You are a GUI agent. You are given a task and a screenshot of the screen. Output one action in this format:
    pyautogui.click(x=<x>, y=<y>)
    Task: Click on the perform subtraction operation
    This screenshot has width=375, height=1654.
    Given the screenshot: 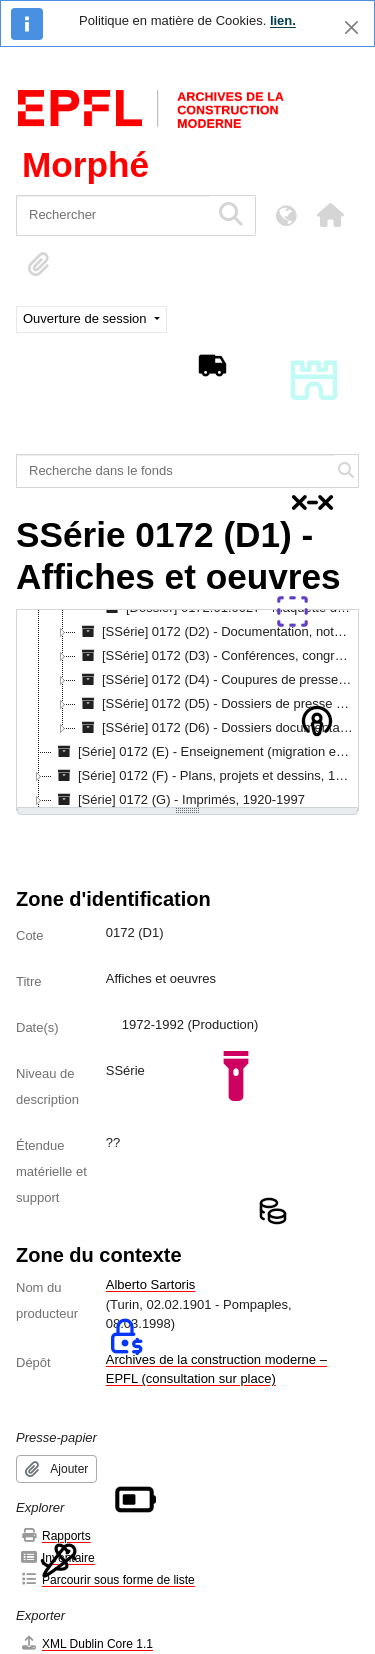 What is the action you would take?
    pyautogui.click(x=312, y=502)
    